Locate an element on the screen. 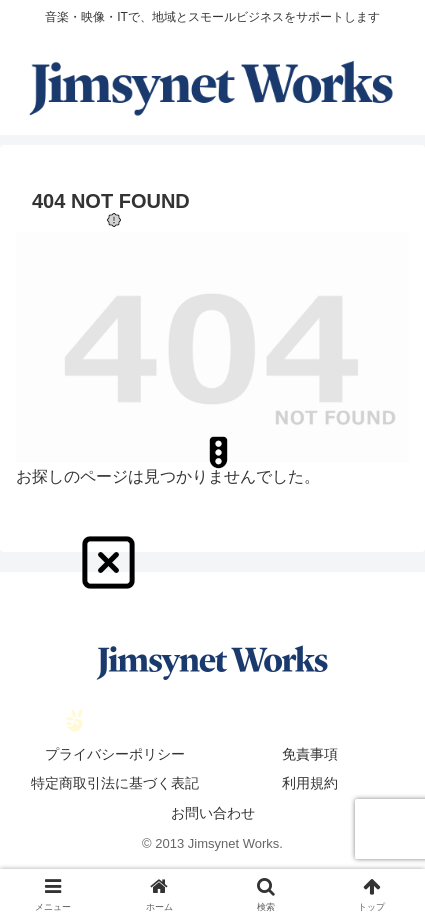 The width and height of the screenshot is (425, 919). indicates a warning or important notice is located at coordinates (114, 220).